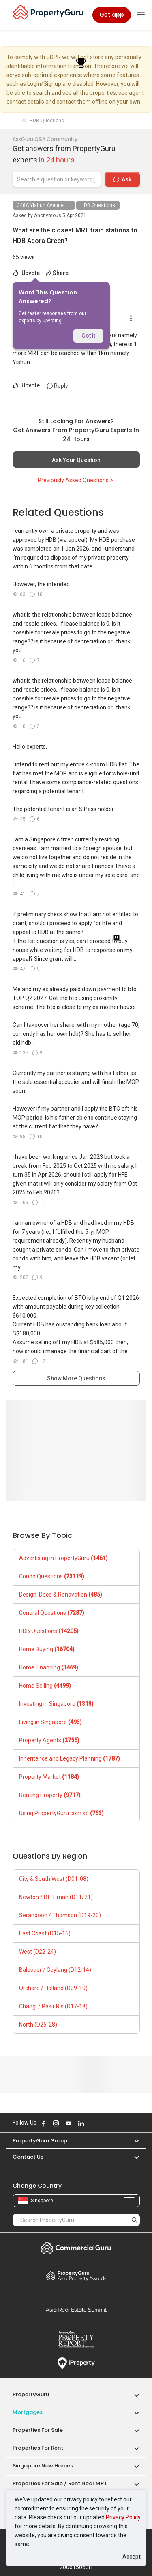 This screenshot has width=152, height=2576. What do you see at coordinates (81, 63) in the screenshot?
I see `view your achievements or awards` at bounding box center [81, 63].